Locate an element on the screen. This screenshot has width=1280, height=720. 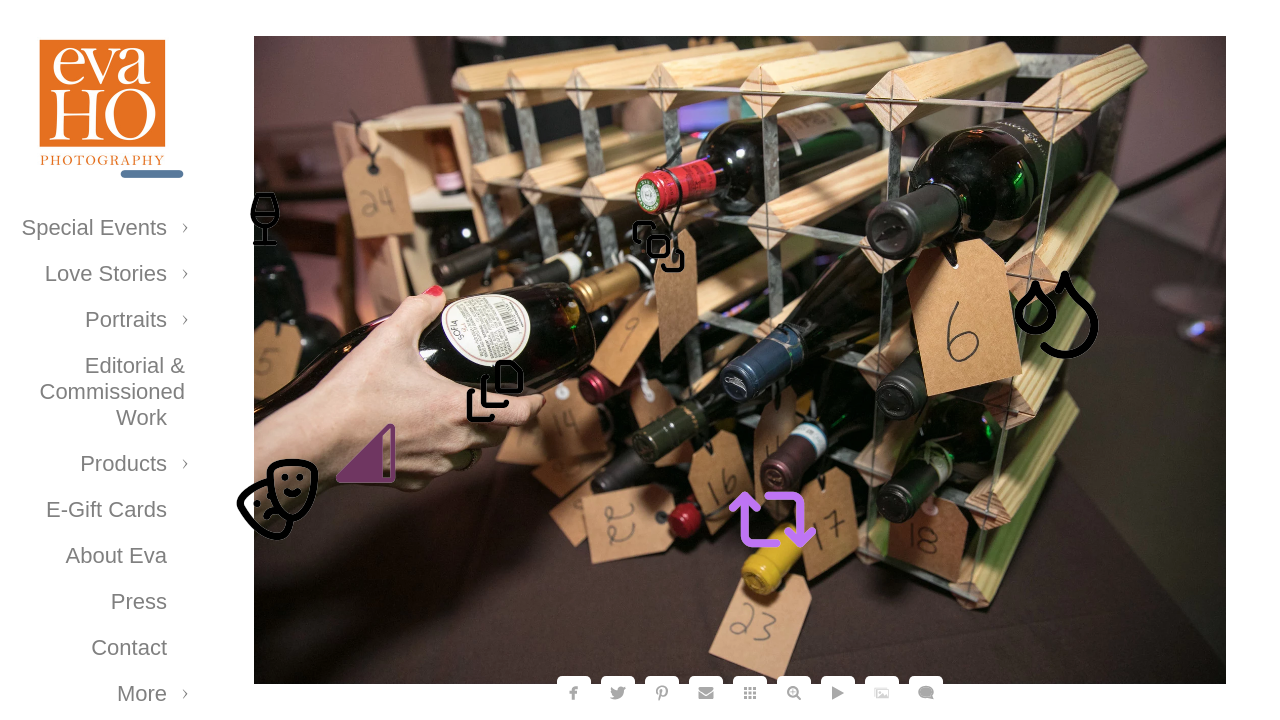
bring selected layer to front is located at coordinates (658, 246).